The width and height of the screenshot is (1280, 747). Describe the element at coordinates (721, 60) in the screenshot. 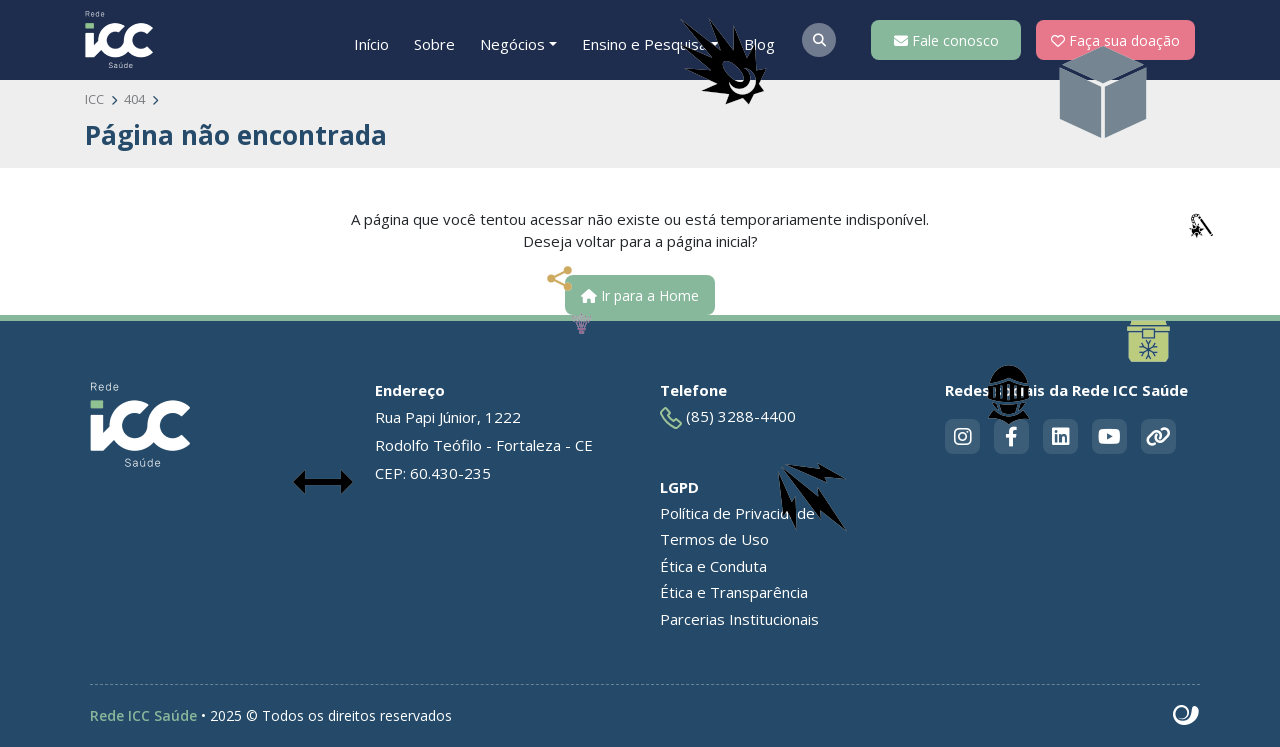

I see `indicates a falling or dropping object in gameplay` at that location.